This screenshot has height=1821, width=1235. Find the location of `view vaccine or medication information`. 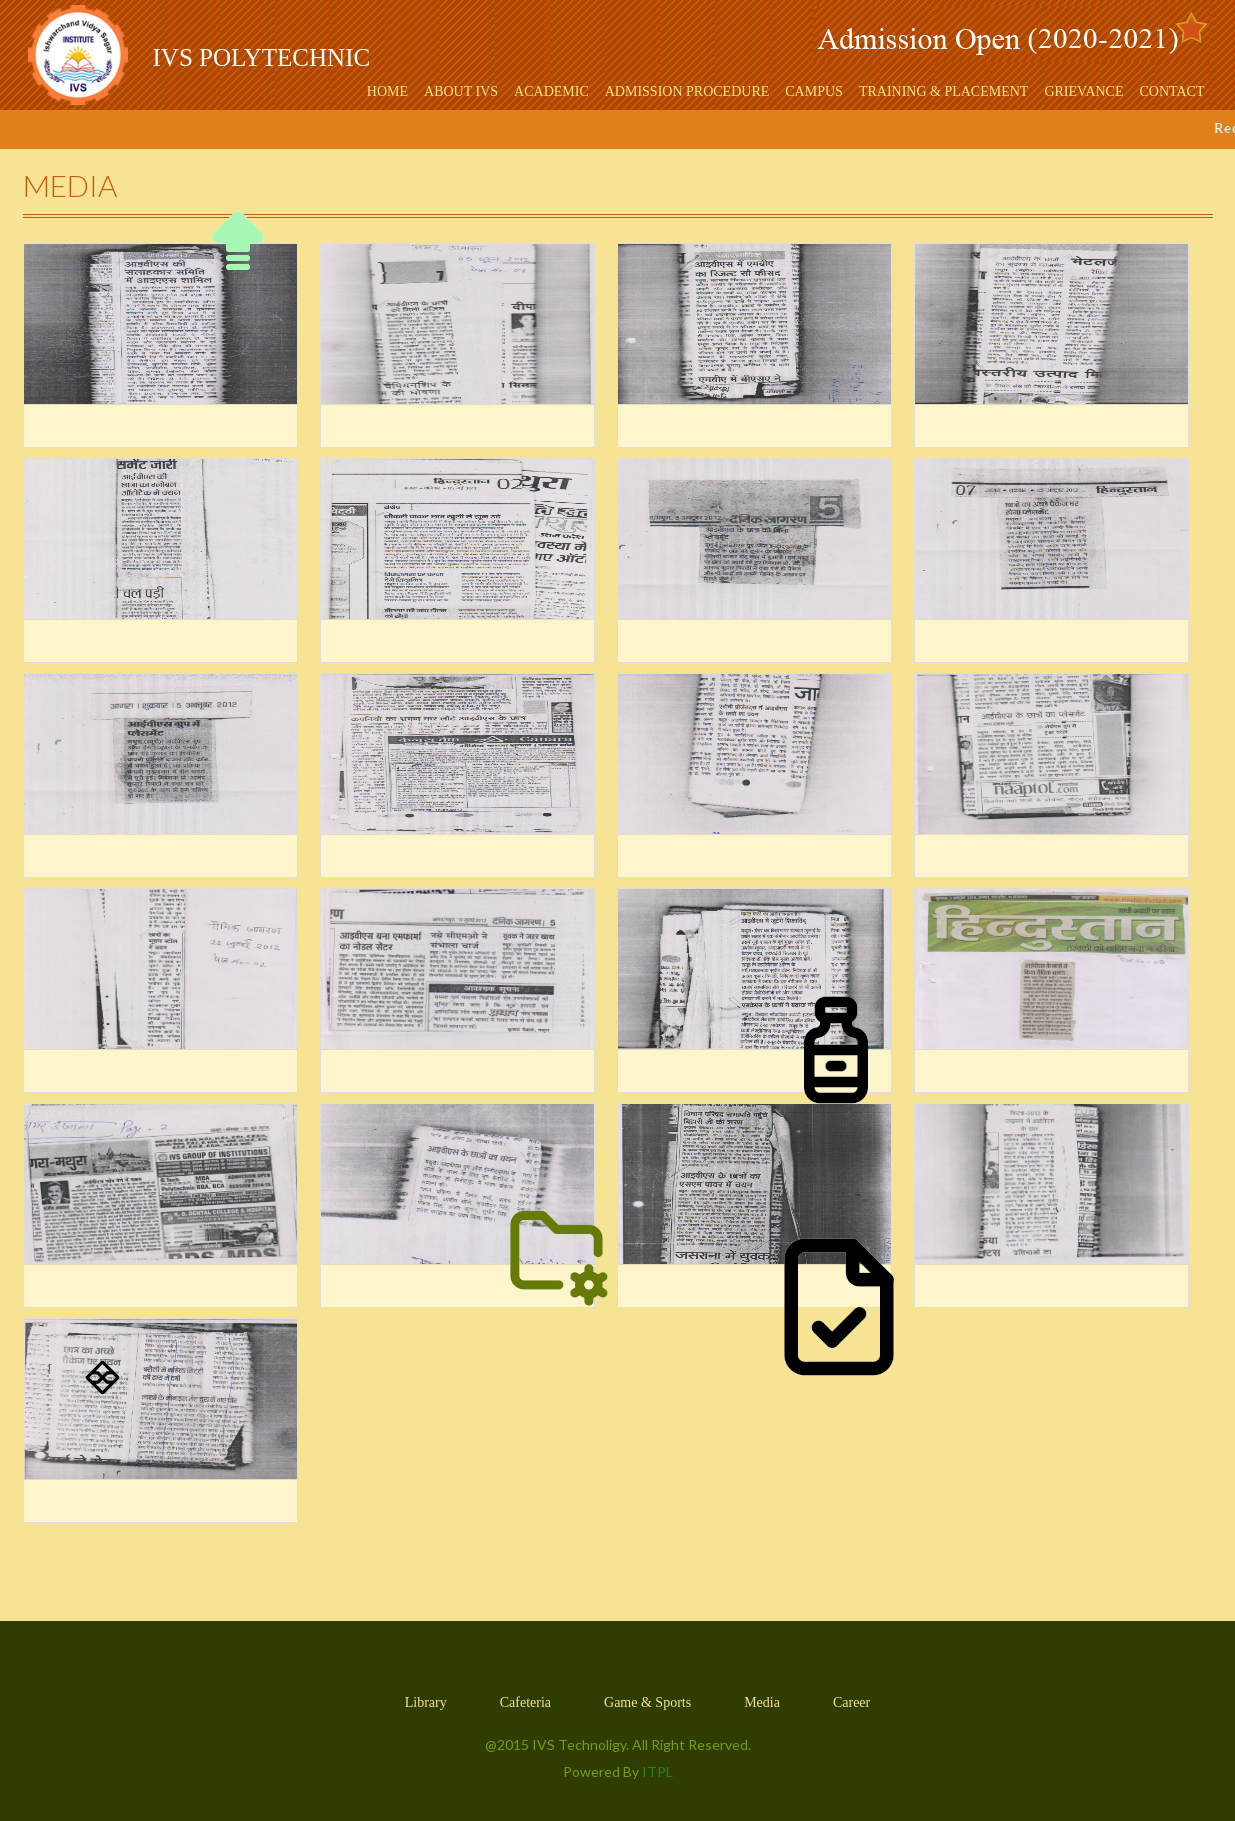

view vaccine or medication information is located at coordinates (836, 1050).